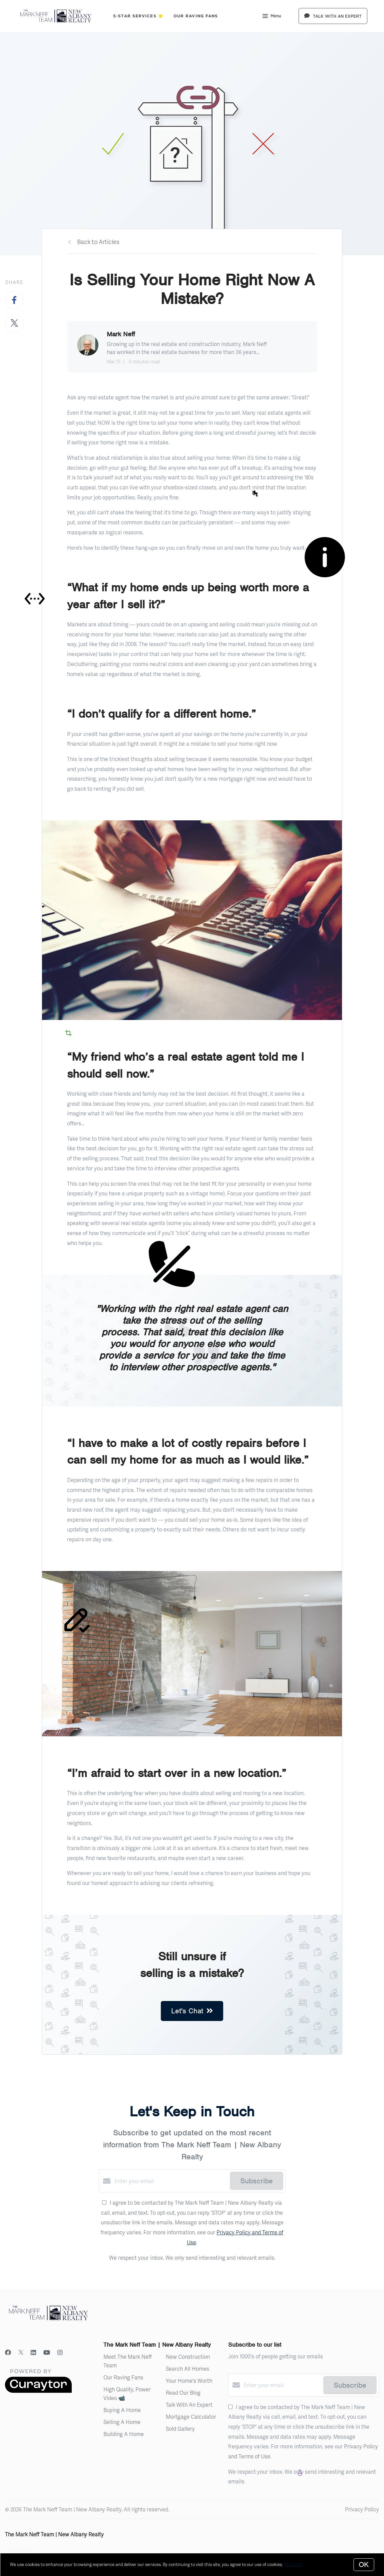 The image size is (384, 2576). I want to click on view more information or details, so click(325, 557).